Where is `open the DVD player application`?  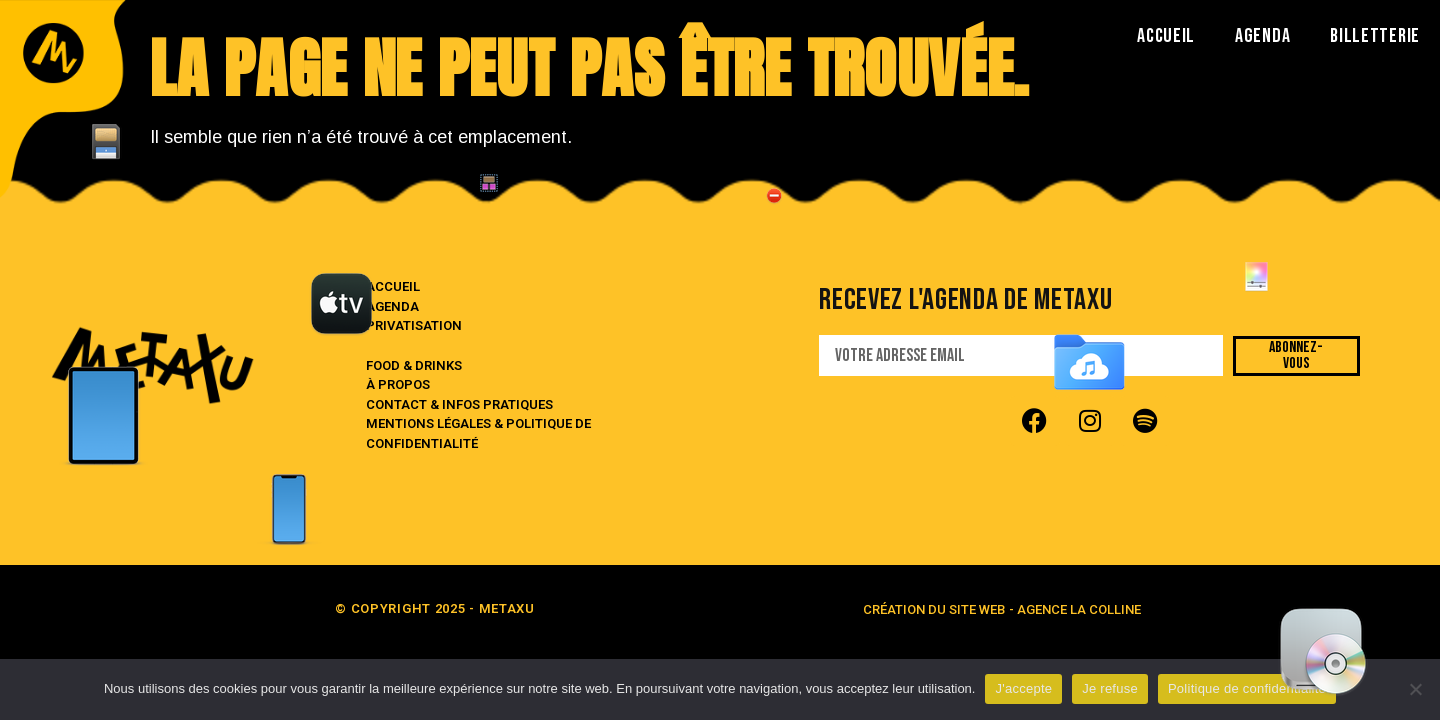
open the DVD player application is located at coordinates (1321, 649).